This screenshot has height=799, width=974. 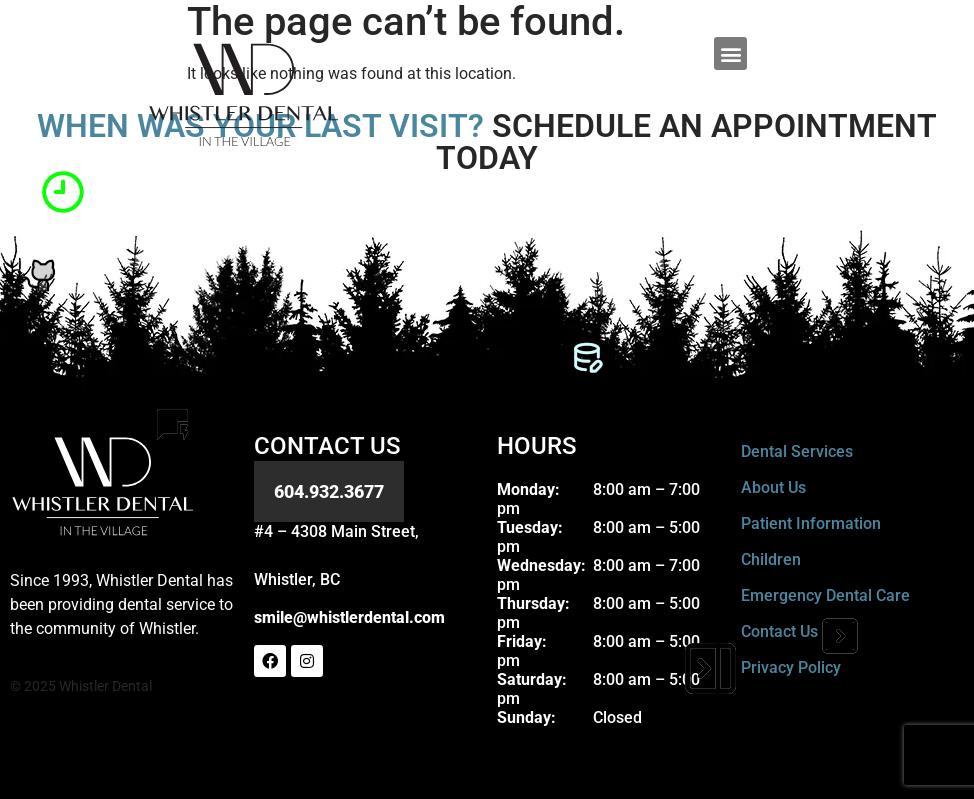 What do you see at coordinates (42, 275) in the screenshot?
I see `link to github repository` at bounding box center [42, 275].